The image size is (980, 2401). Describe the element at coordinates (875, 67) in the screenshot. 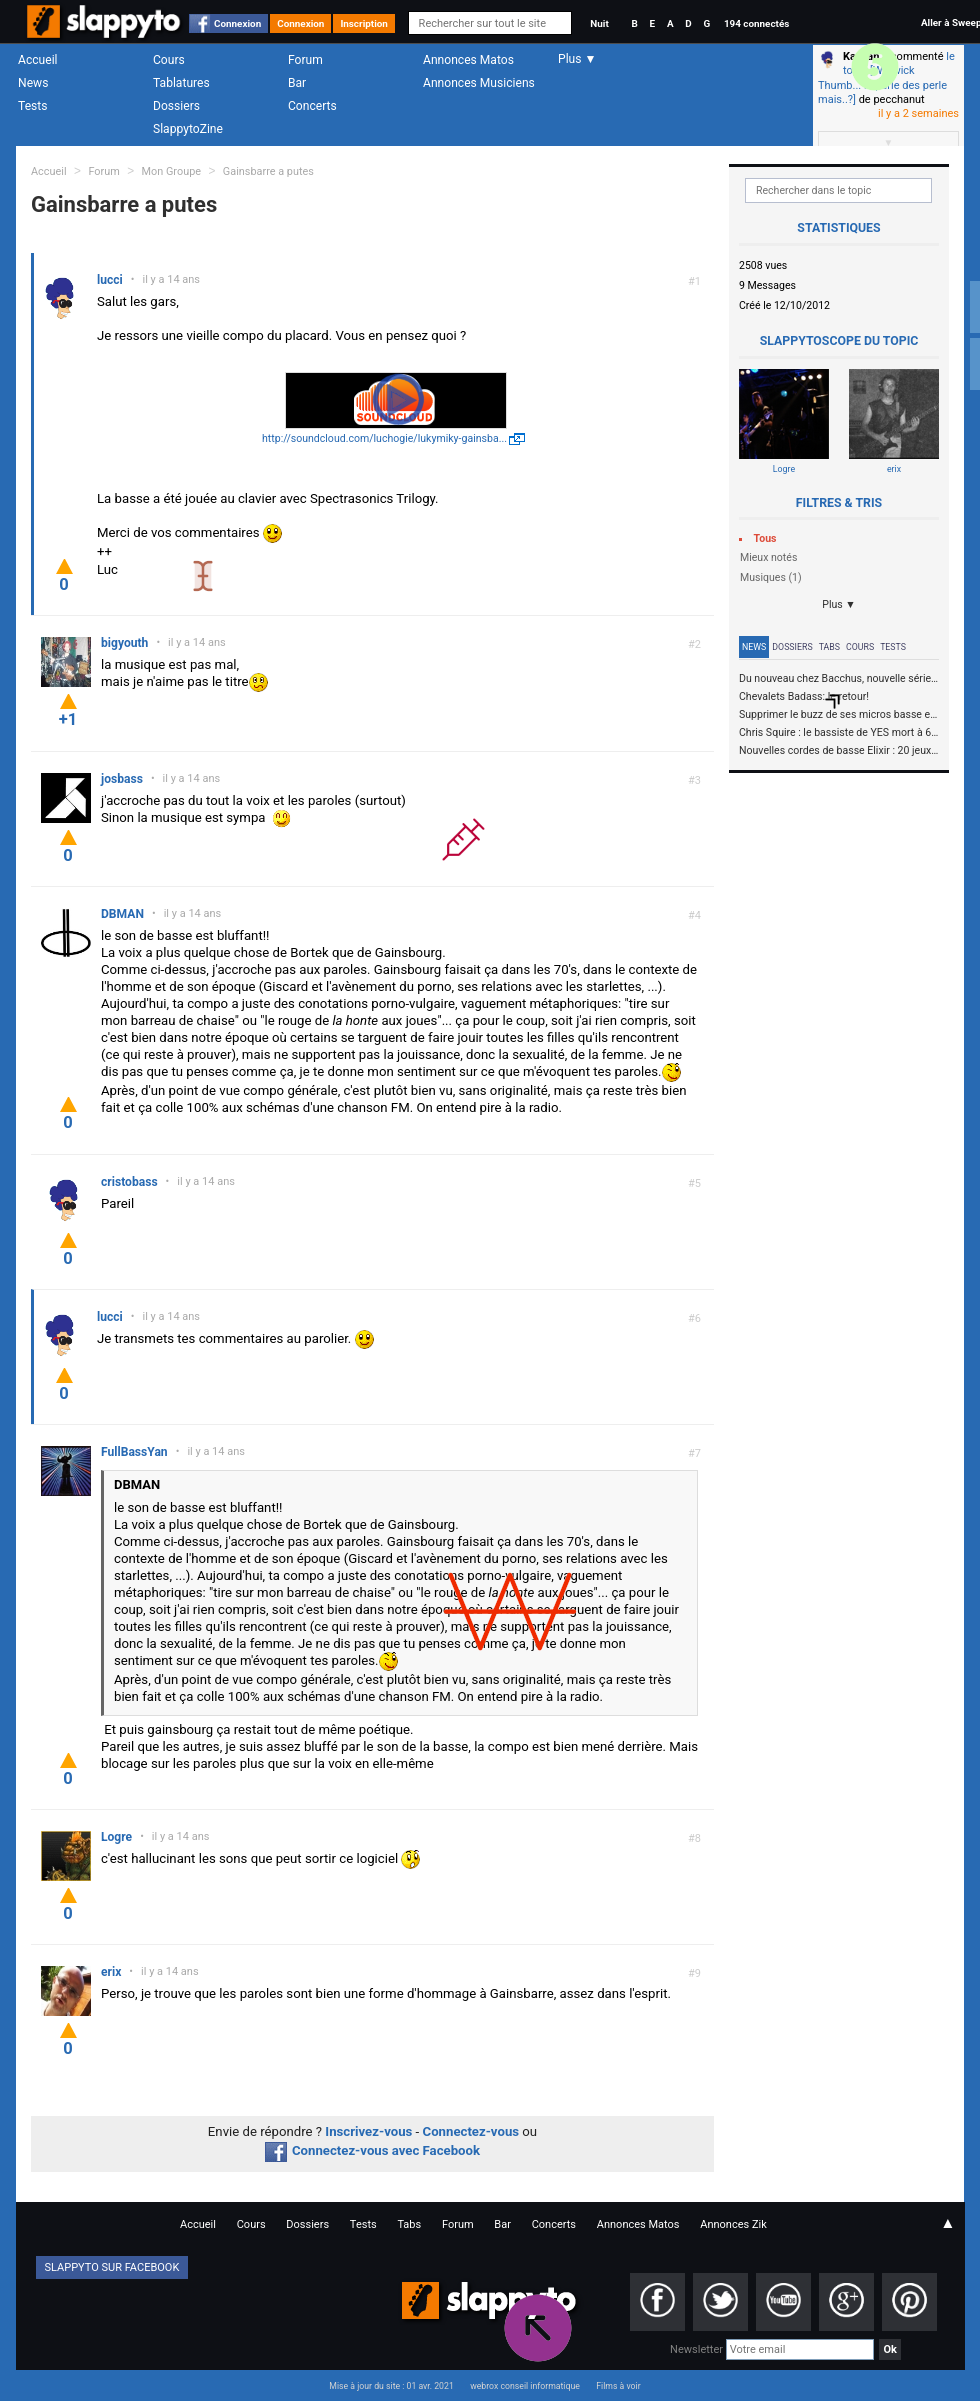

I see `indicates step 5 in a multi-step process` at that location.